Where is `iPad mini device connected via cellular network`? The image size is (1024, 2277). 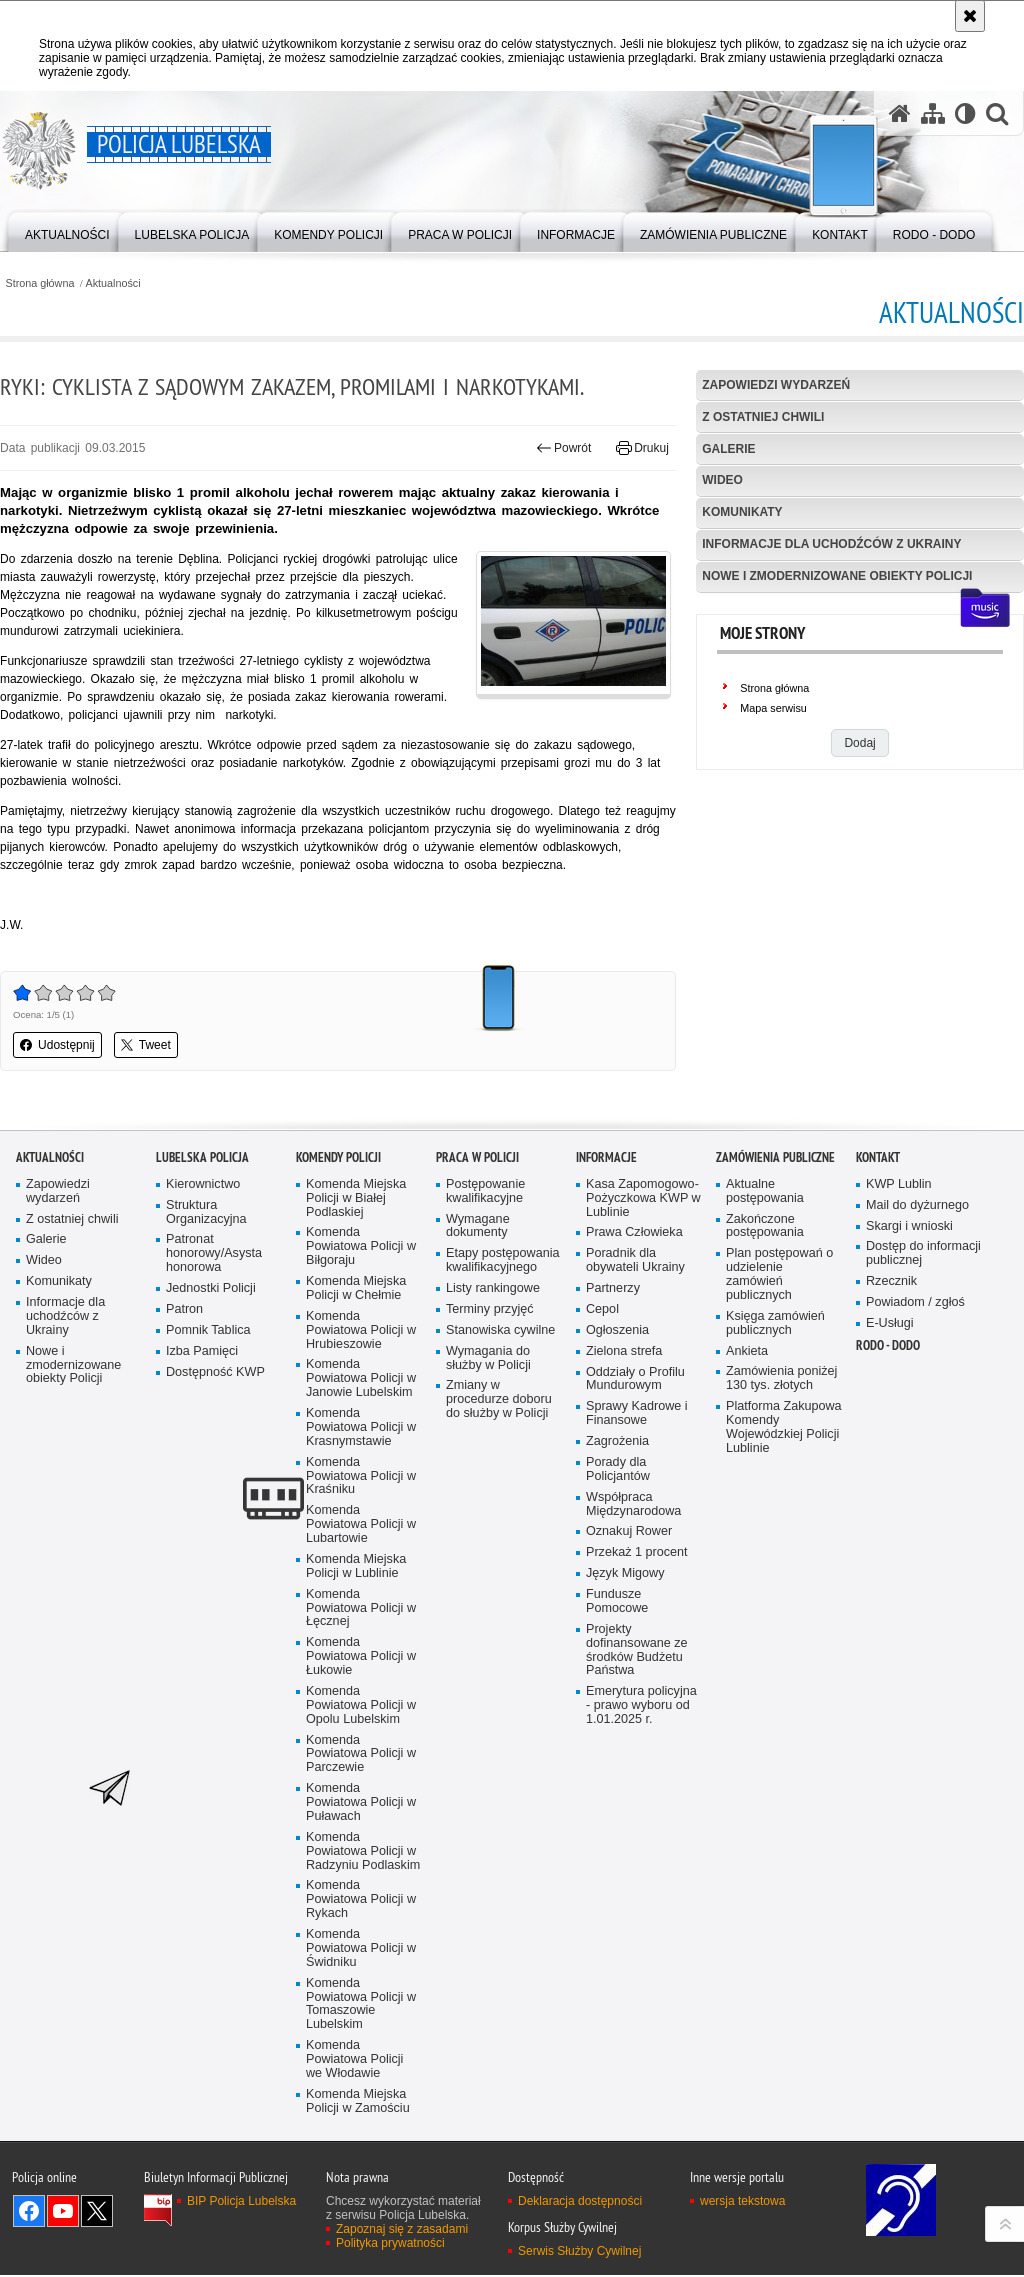 iPad mini device connected via cellular network is located at coordinates (843, 156).